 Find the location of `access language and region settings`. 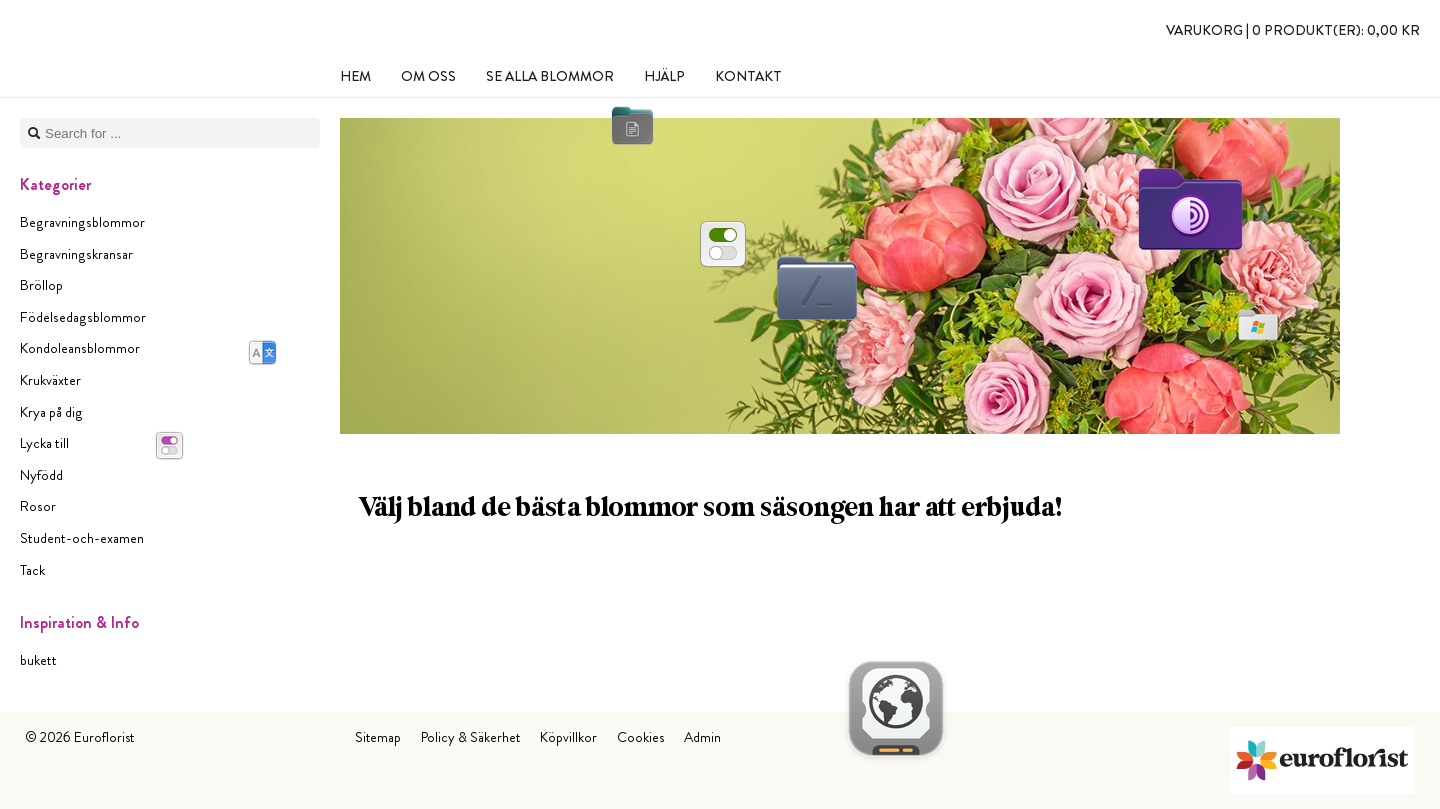

access language and region settings is located at coordinates (262, 352).